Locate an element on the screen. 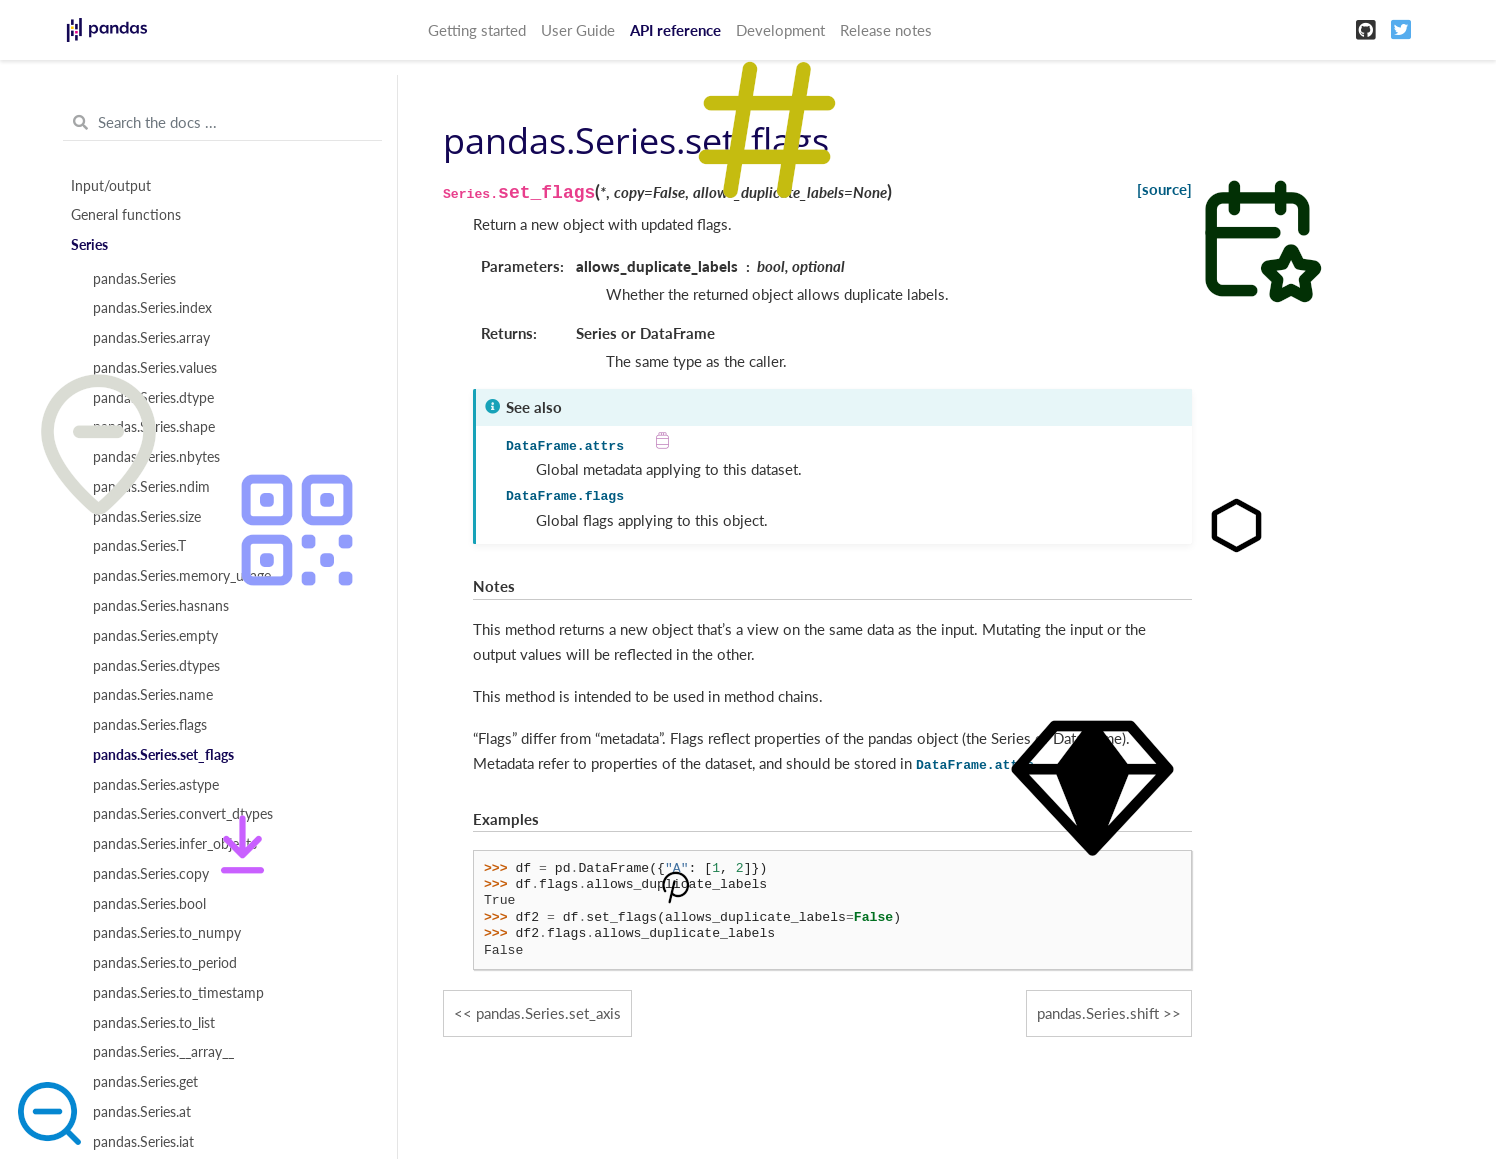 This screenshot has width=1496, height=1159. remove a saved location is located at coordinates (98, 444).